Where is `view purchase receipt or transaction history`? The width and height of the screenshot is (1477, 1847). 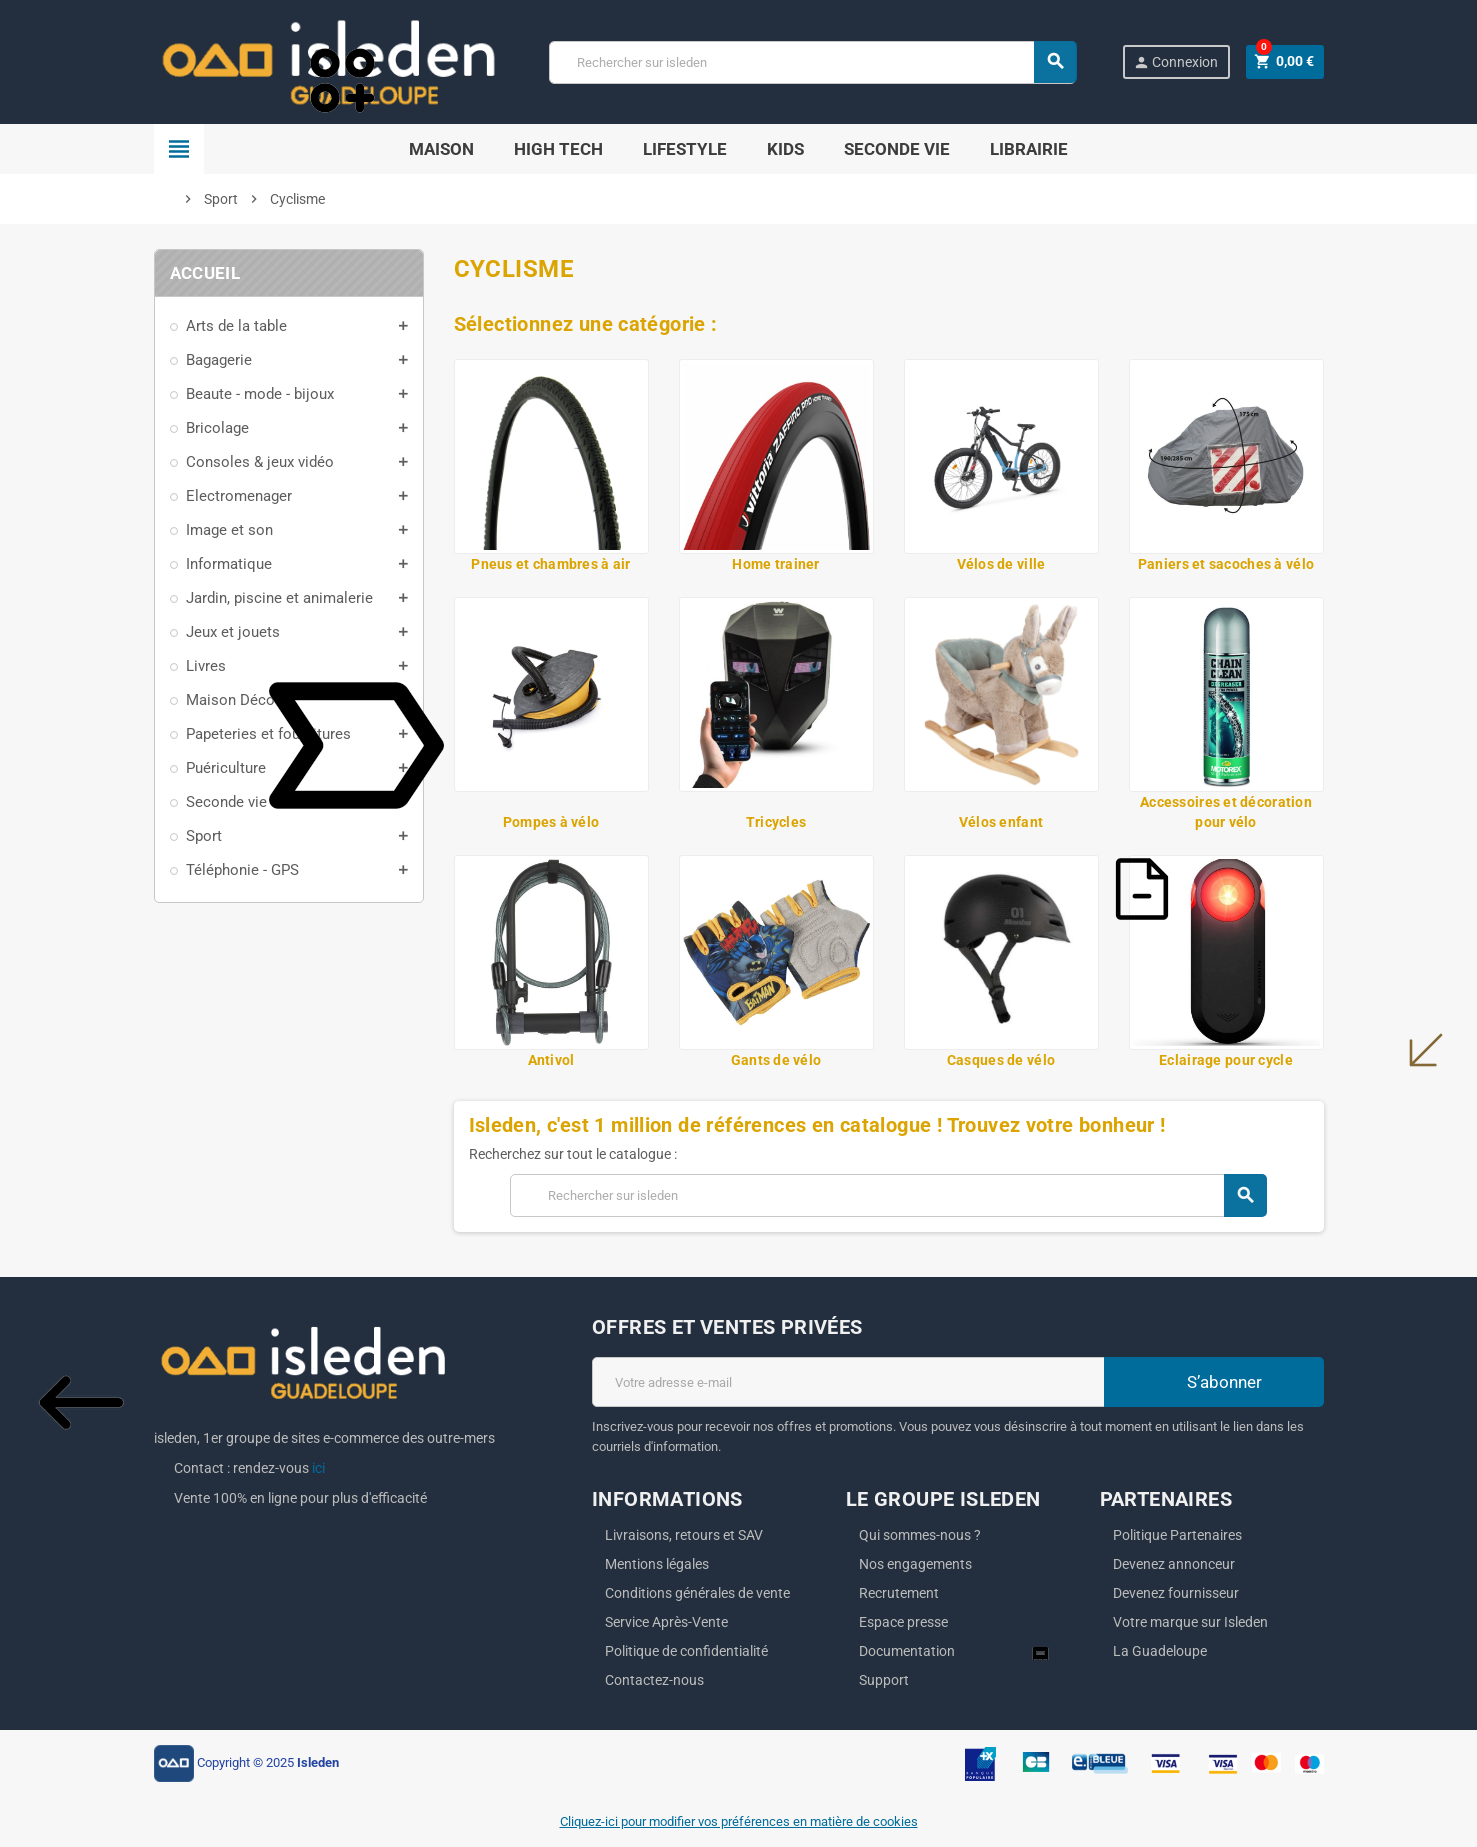 view purchase receipt or transaction history is located at coordinates (1040, 1653).